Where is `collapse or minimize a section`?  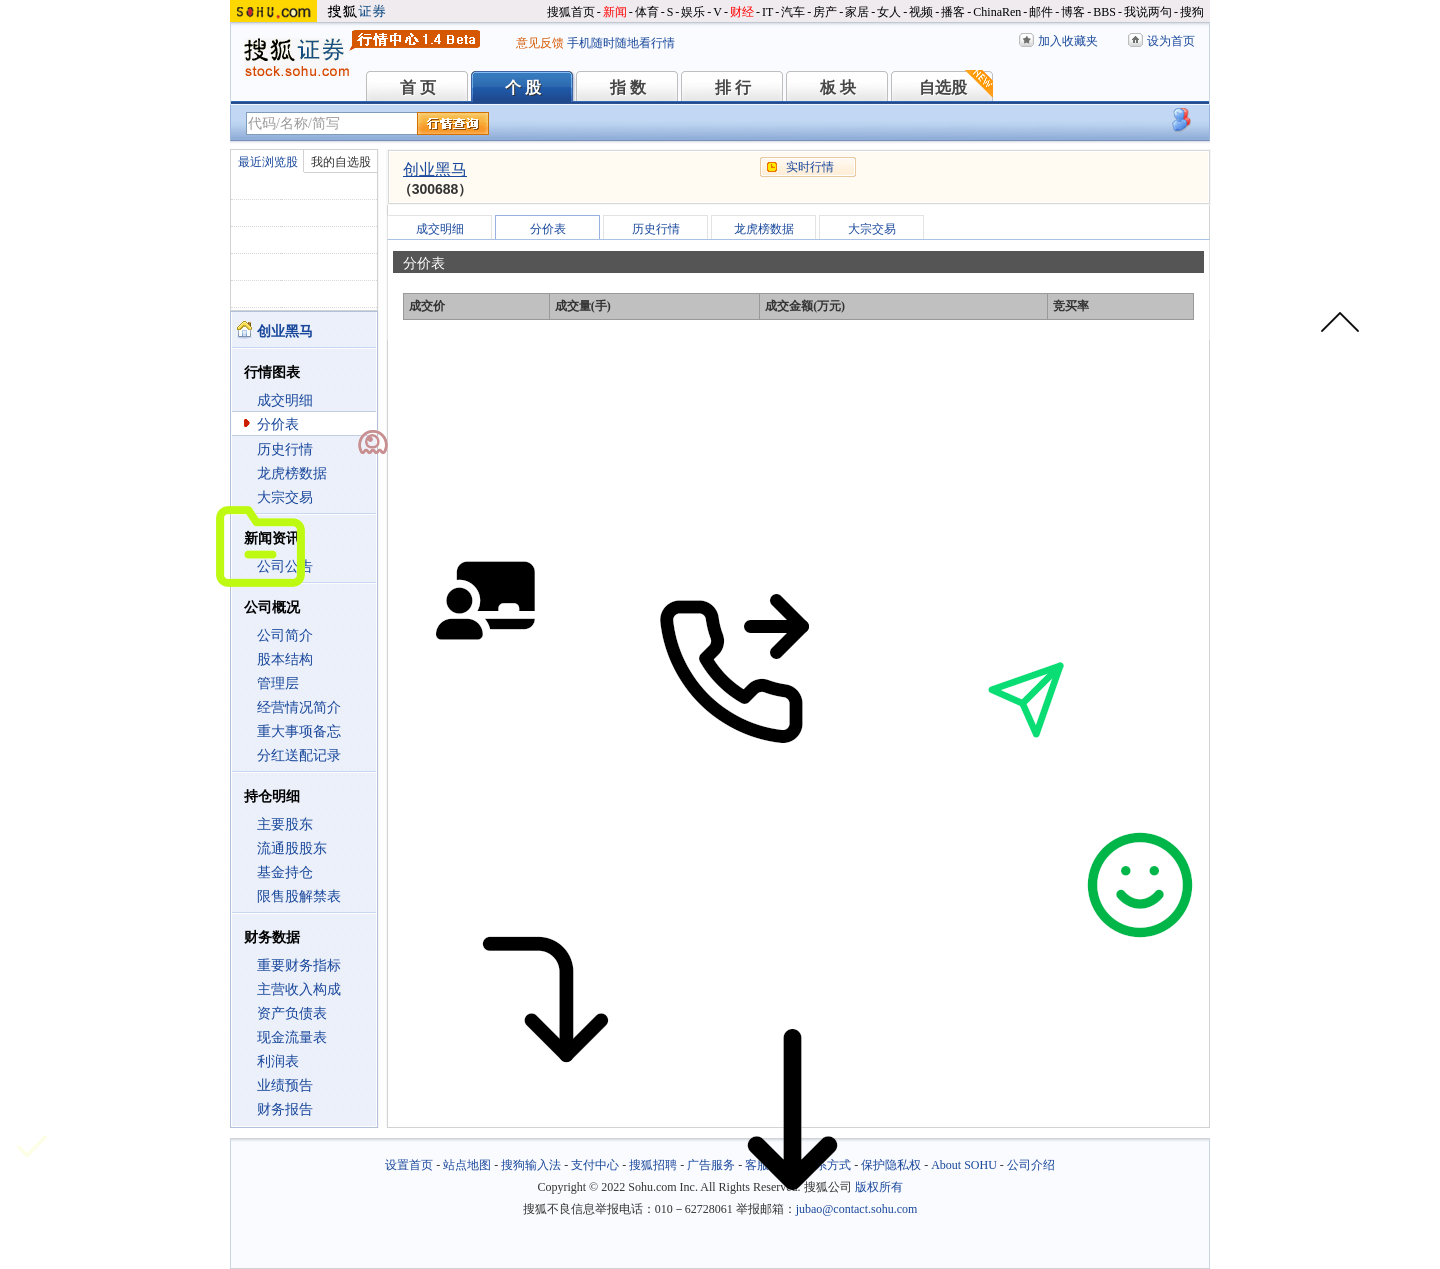
collapse or minimize a section is located at coordinates (1340, 333).